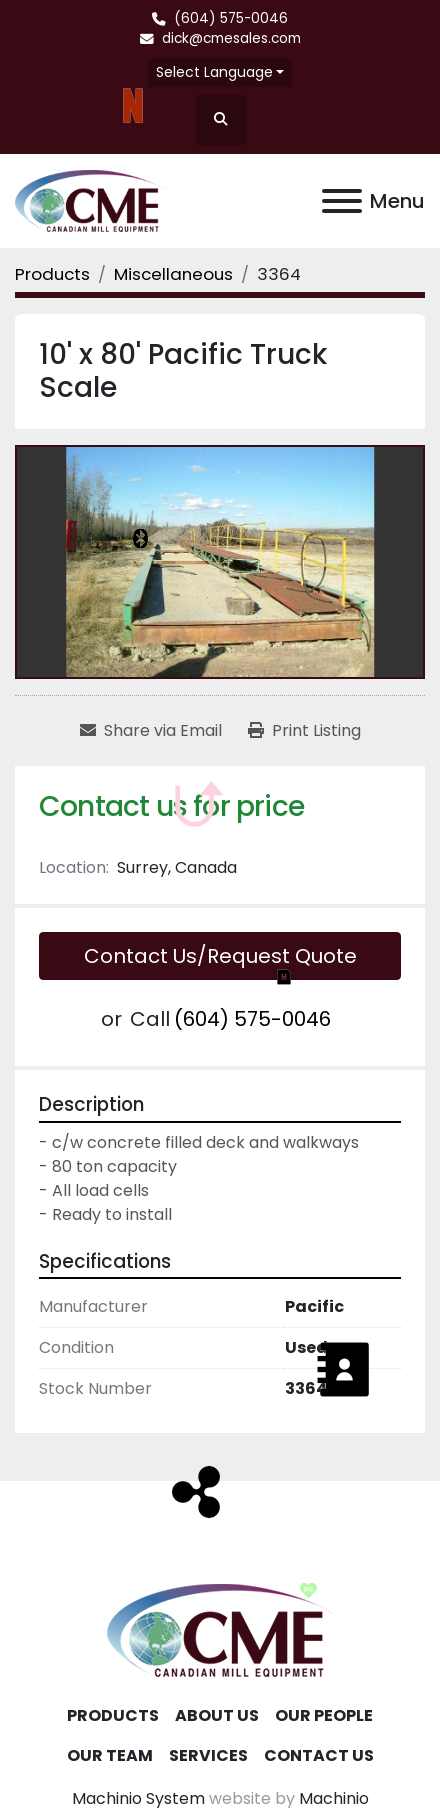 This screenshot has width=440, height=1815. Describe the element at coordinates (284, 977) in the screenshot. I see `open a Microsoft Word document` at that location.